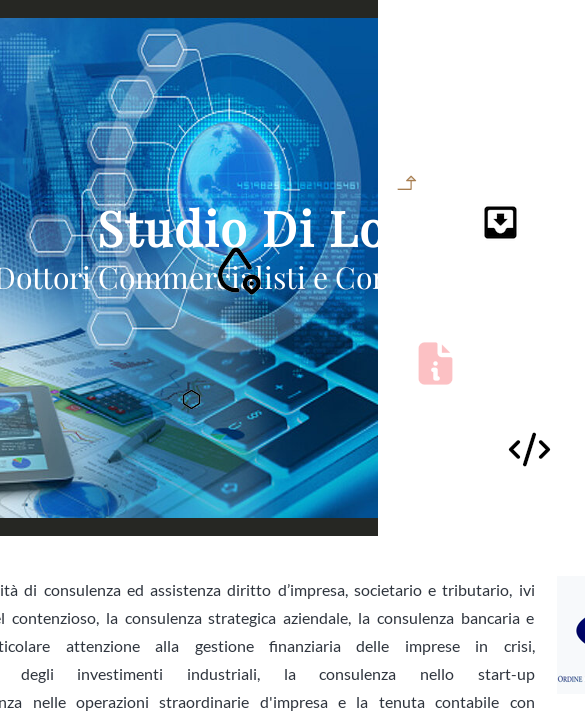 This screenshot has height=720, width=585. Describe the element at coordinates (435, 363) in the screenshot. I see `view file details or properties` at that location.